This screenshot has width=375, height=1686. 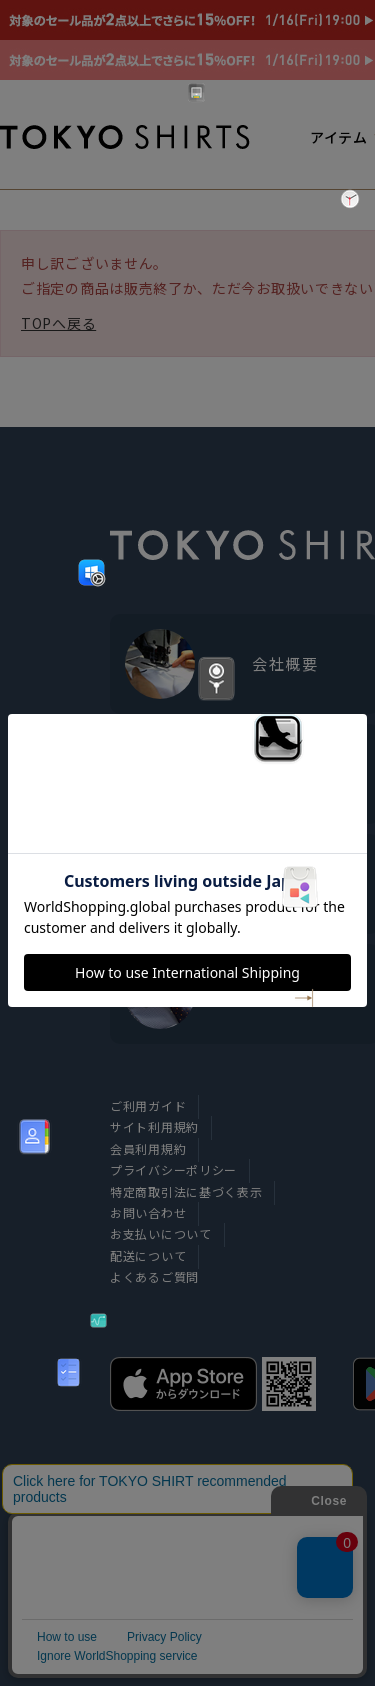 I want to click on nintendo 64 rom file, so click(x=196, y=92).